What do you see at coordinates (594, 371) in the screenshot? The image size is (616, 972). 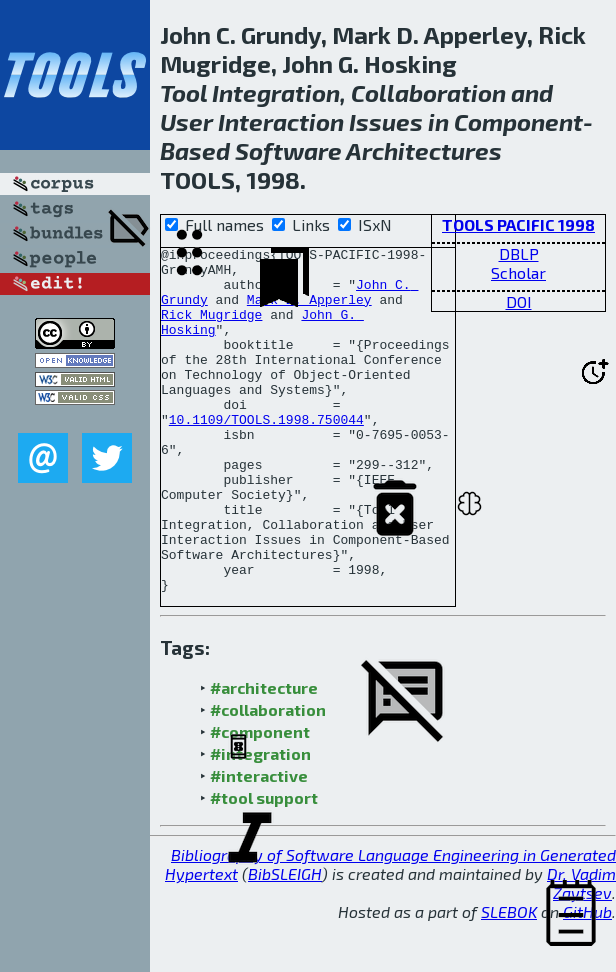 I see `add more time to a timer or countdown` at bounding box center [594, 371].